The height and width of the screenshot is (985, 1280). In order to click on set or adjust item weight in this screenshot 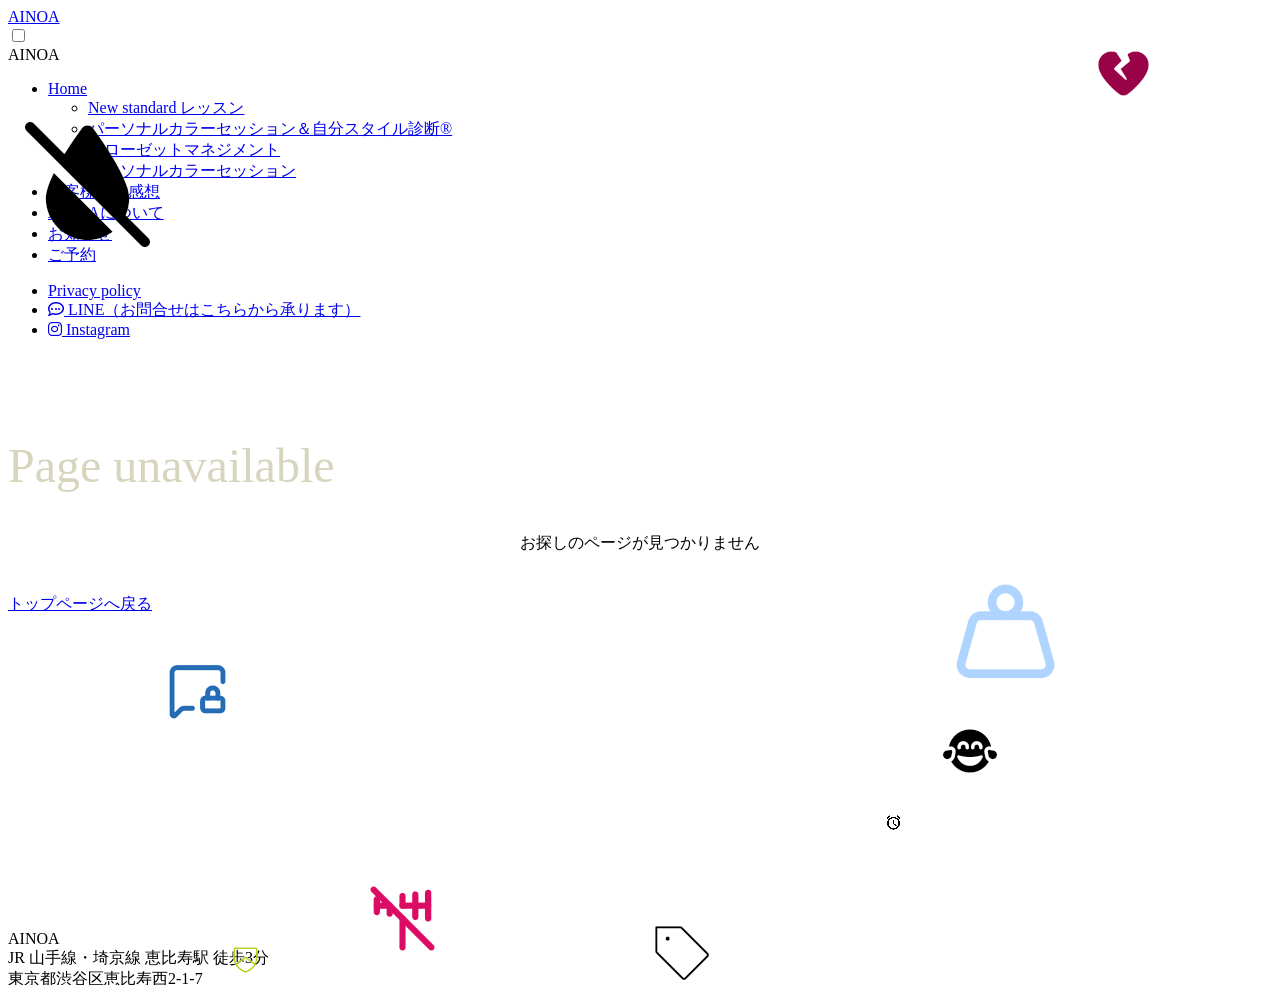, I will do `click(1005, 633)`.